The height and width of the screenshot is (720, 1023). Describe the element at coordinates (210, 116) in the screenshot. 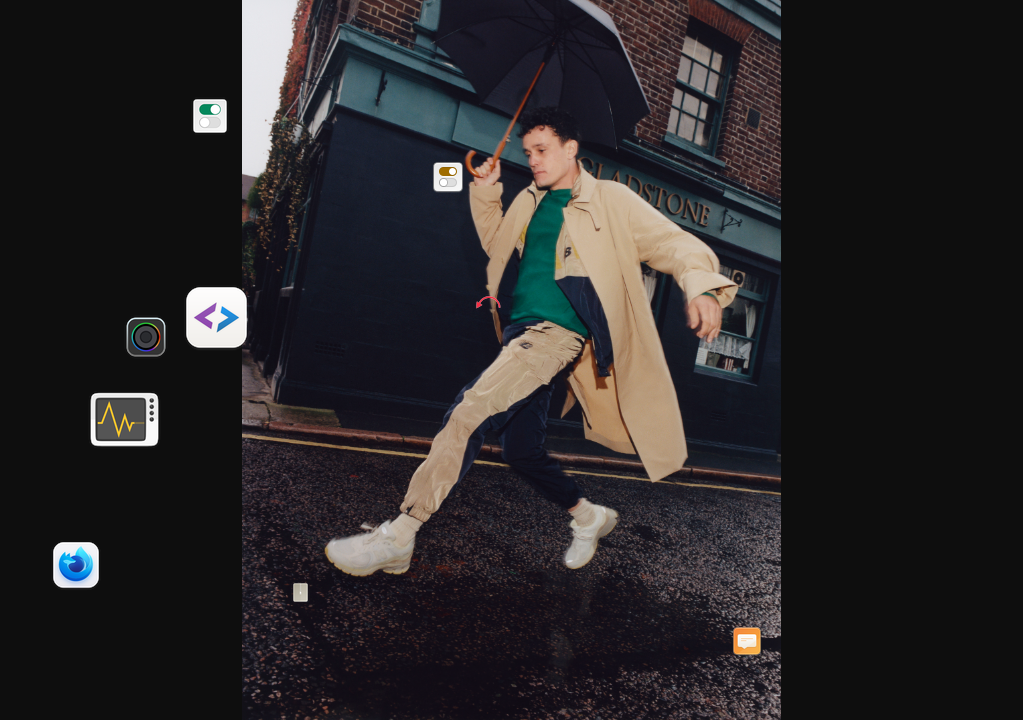

I see `open unity tweak tool settings` at that location.